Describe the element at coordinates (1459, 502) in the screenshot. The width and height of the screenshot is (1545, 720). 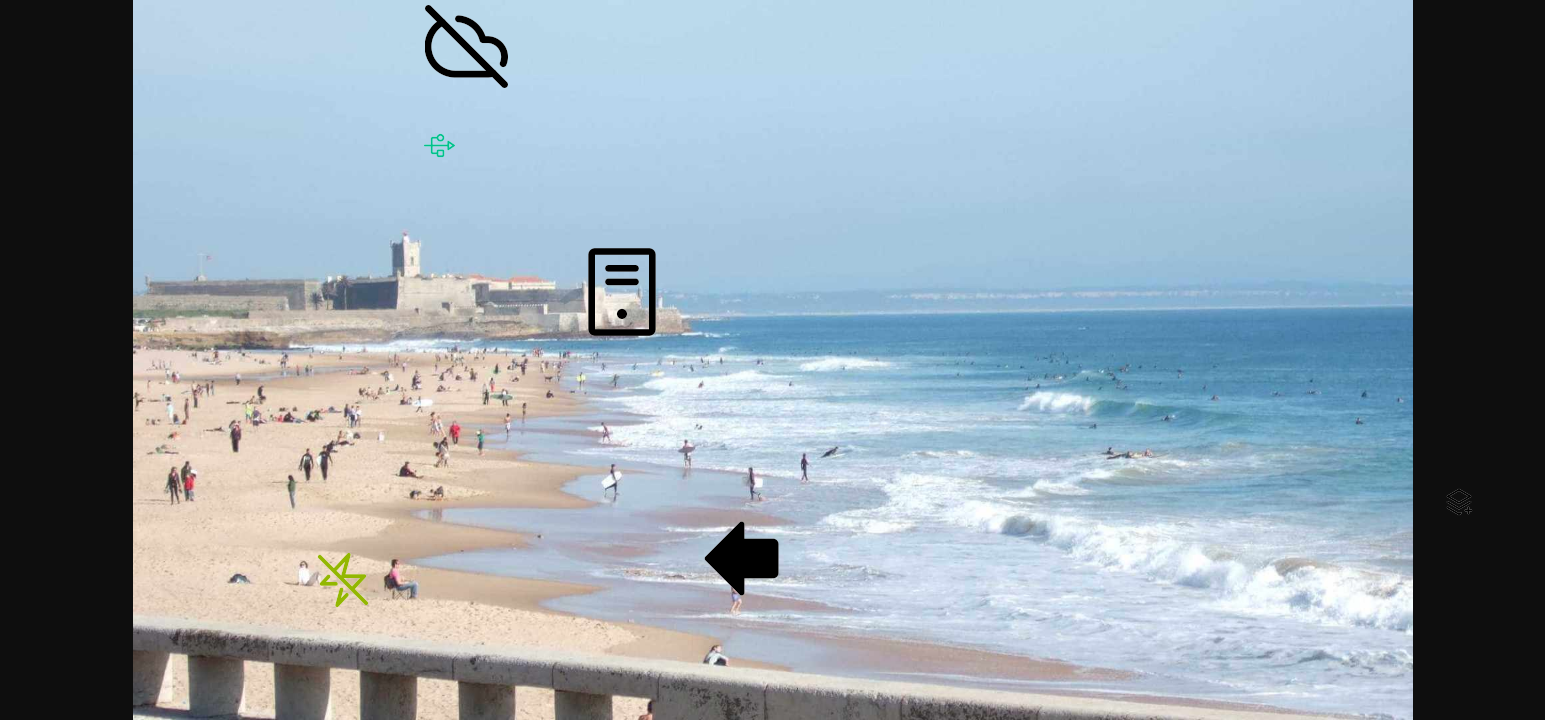
I see `add a new layer to the stack` at that location.